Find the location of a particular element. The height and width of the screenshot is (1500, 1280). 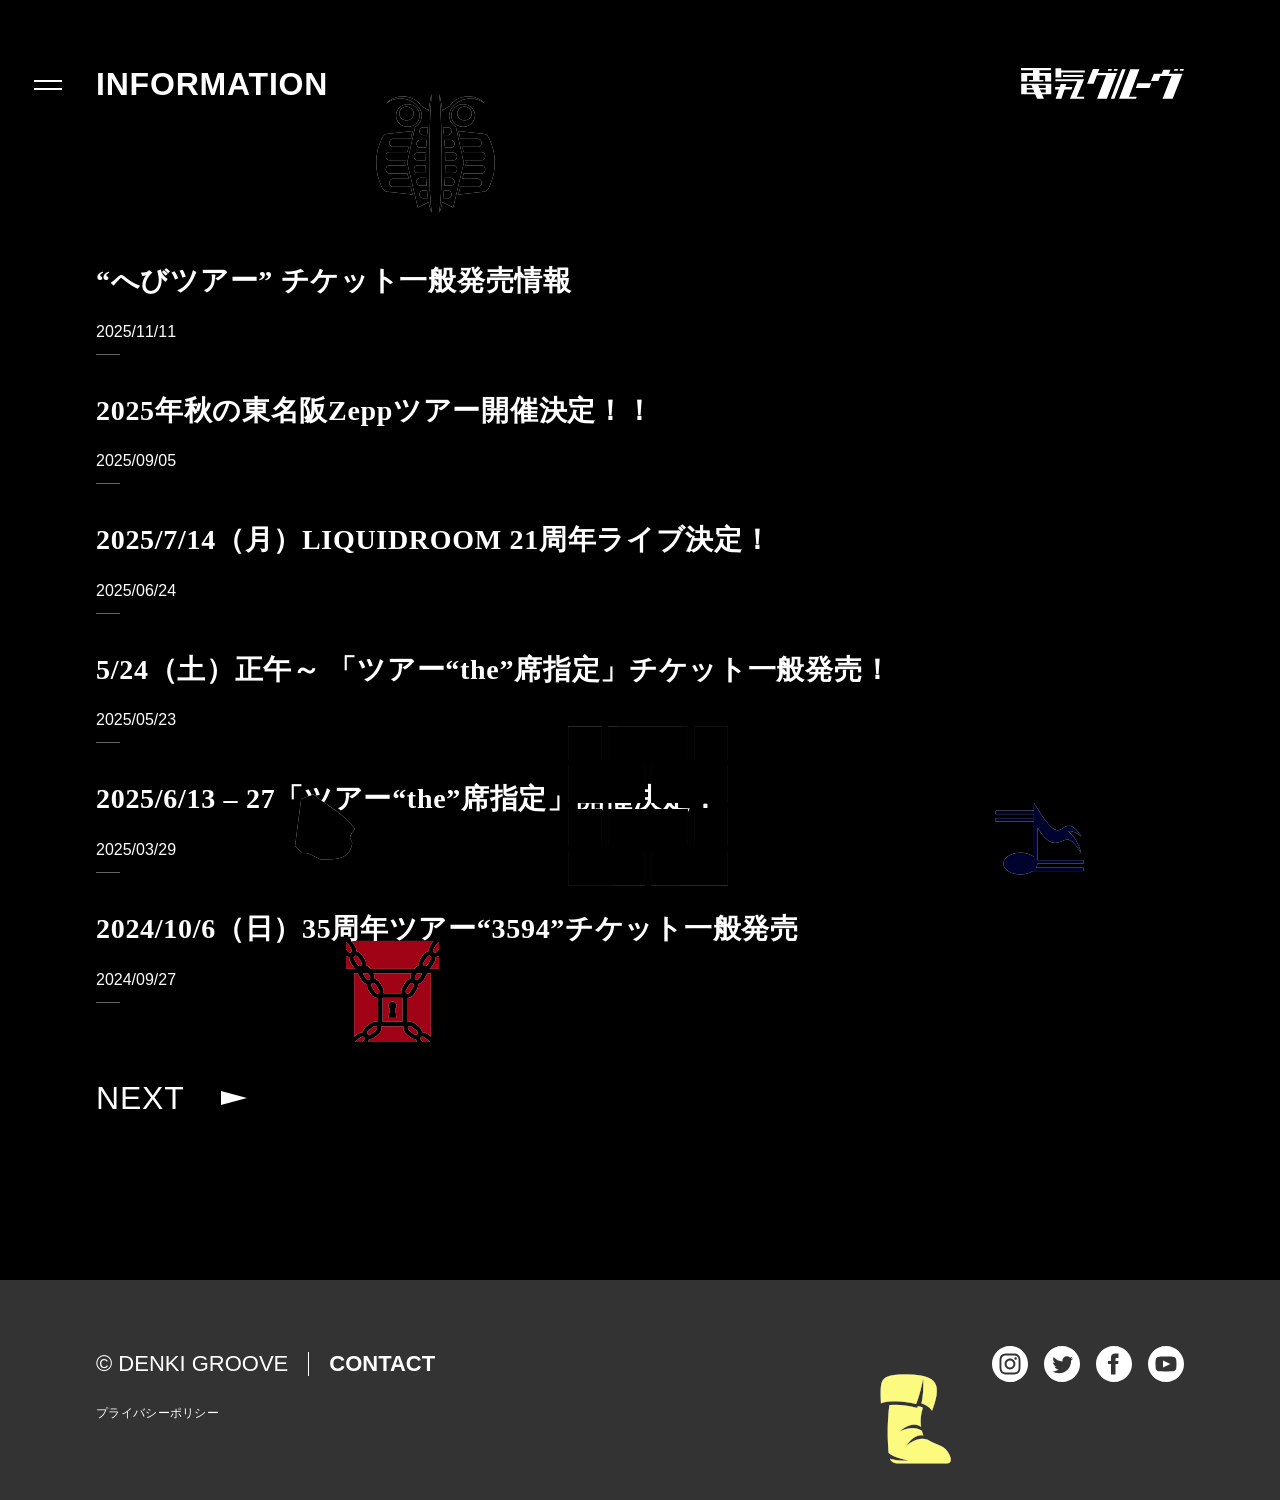

access secure storage or vault is located at coordinates (392, 991).